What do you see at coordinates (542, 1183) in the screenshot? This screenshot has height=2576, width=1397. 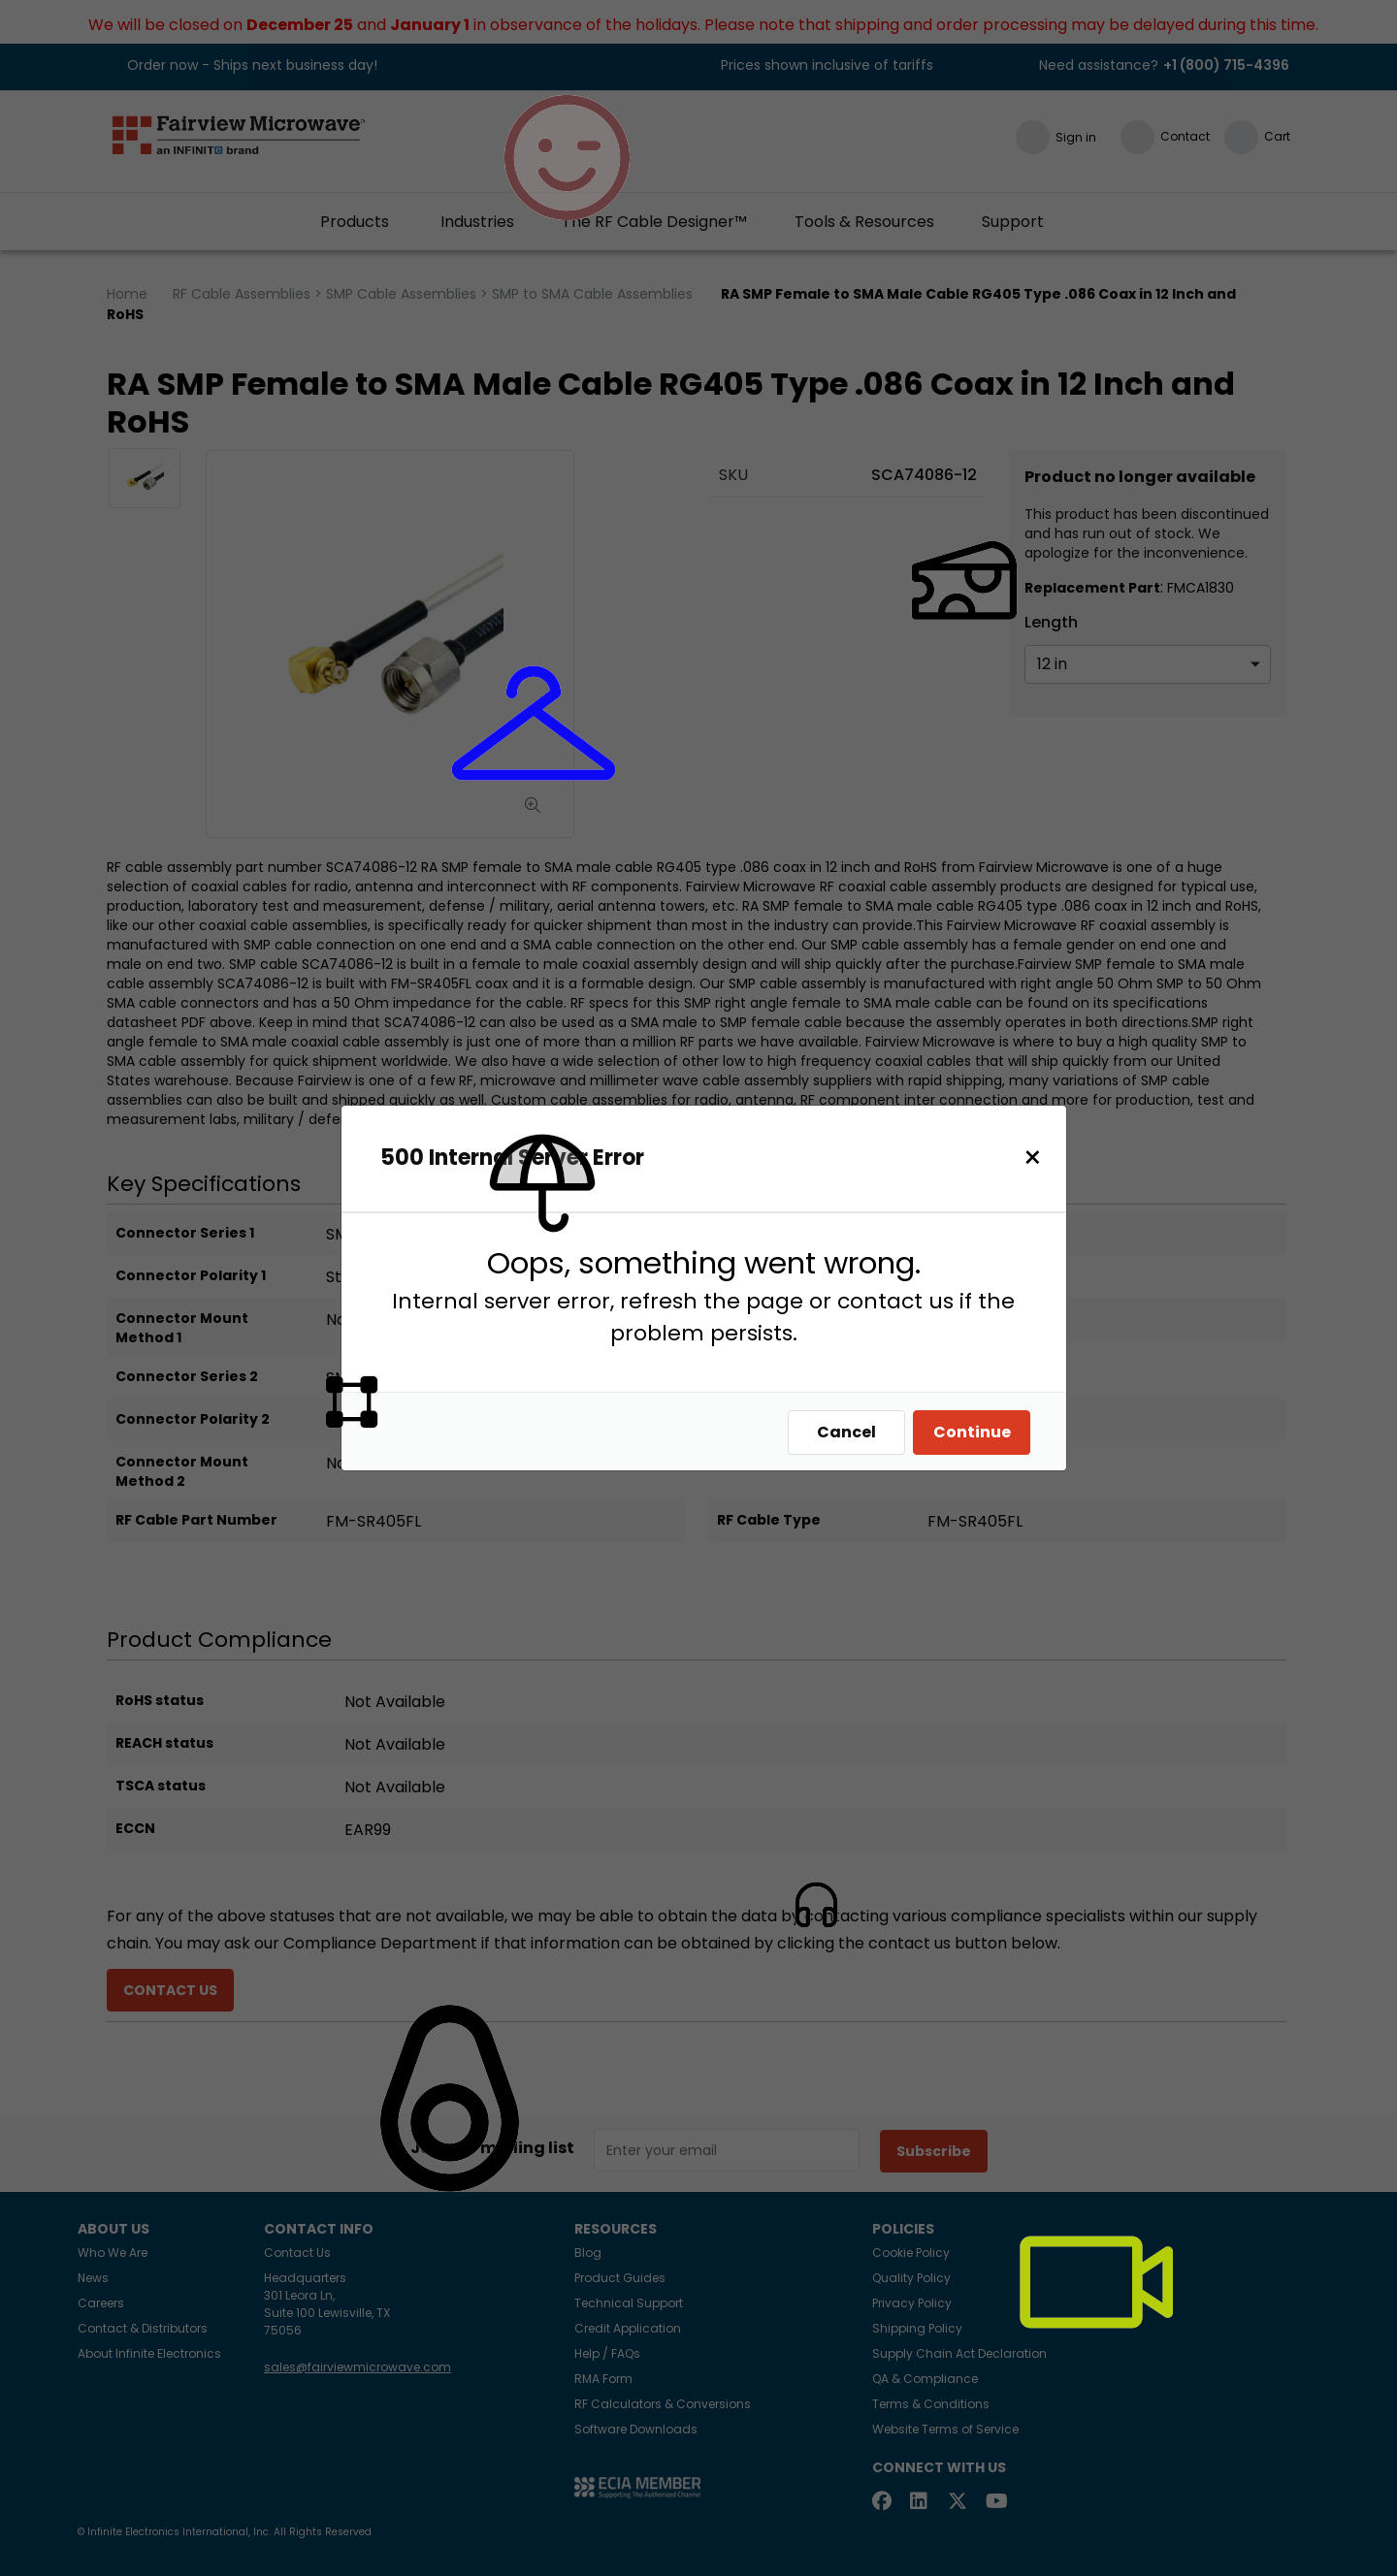 I see `view weather protection or rain forecast` at bounding box center [542, 1183].